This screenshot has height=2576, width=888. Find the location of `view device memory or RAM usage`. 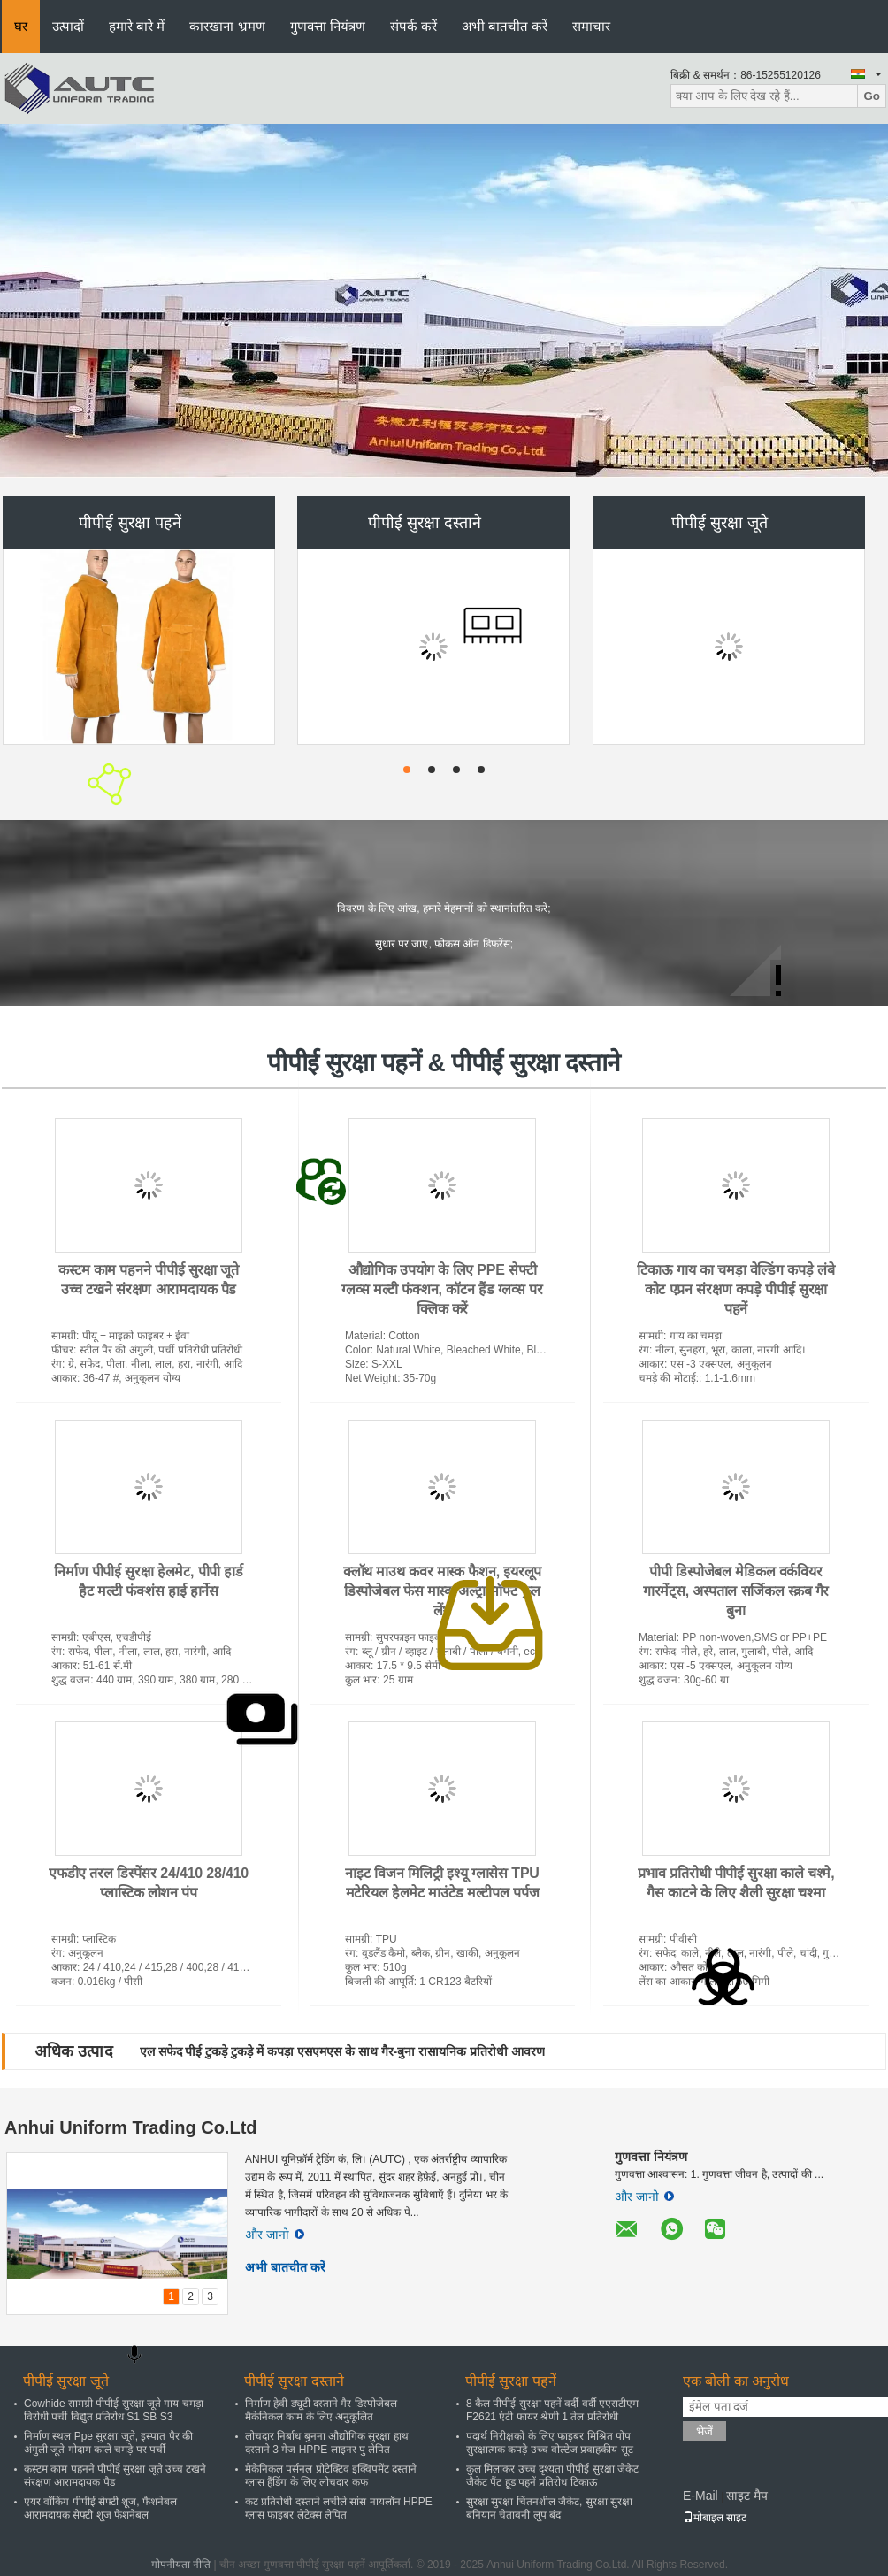

view device memory or RAM usage is located at coordinates (493, 625).